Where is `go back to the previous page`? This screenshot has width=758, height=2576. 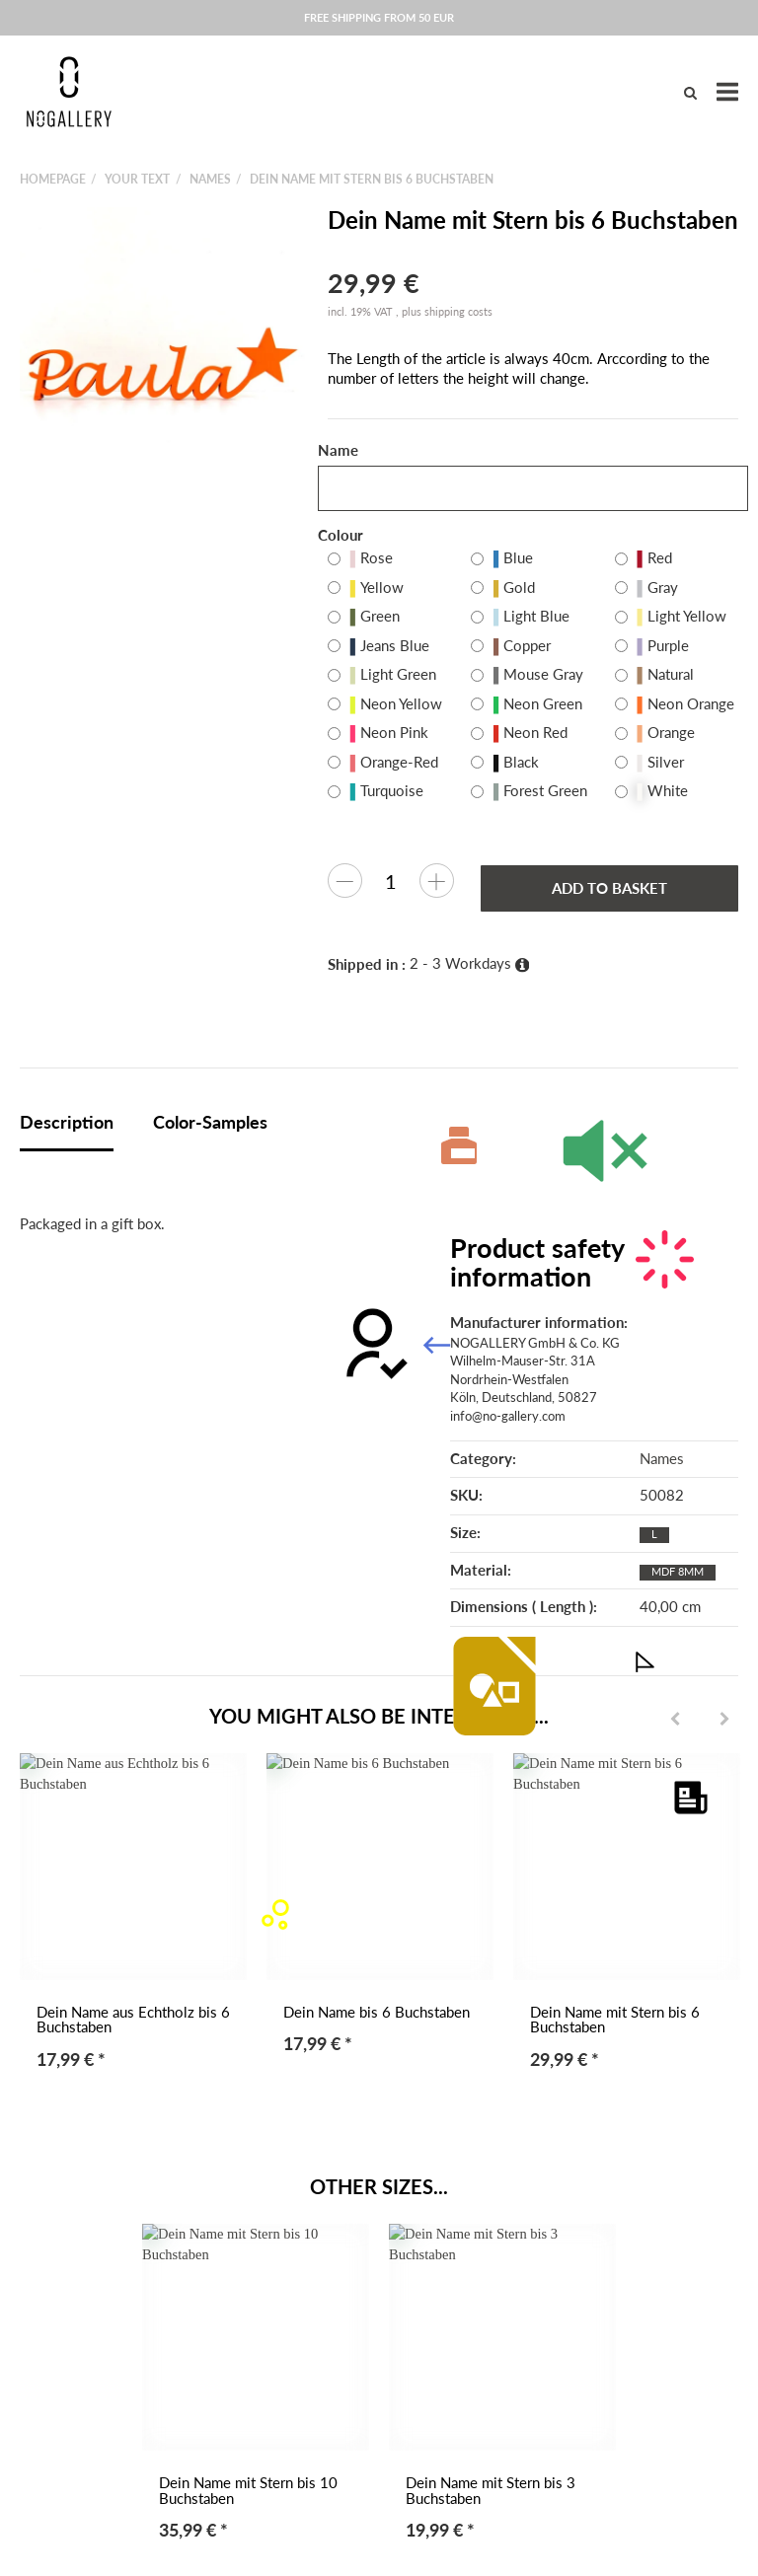
go back to the previous page is located at coordinates (436, 1345).